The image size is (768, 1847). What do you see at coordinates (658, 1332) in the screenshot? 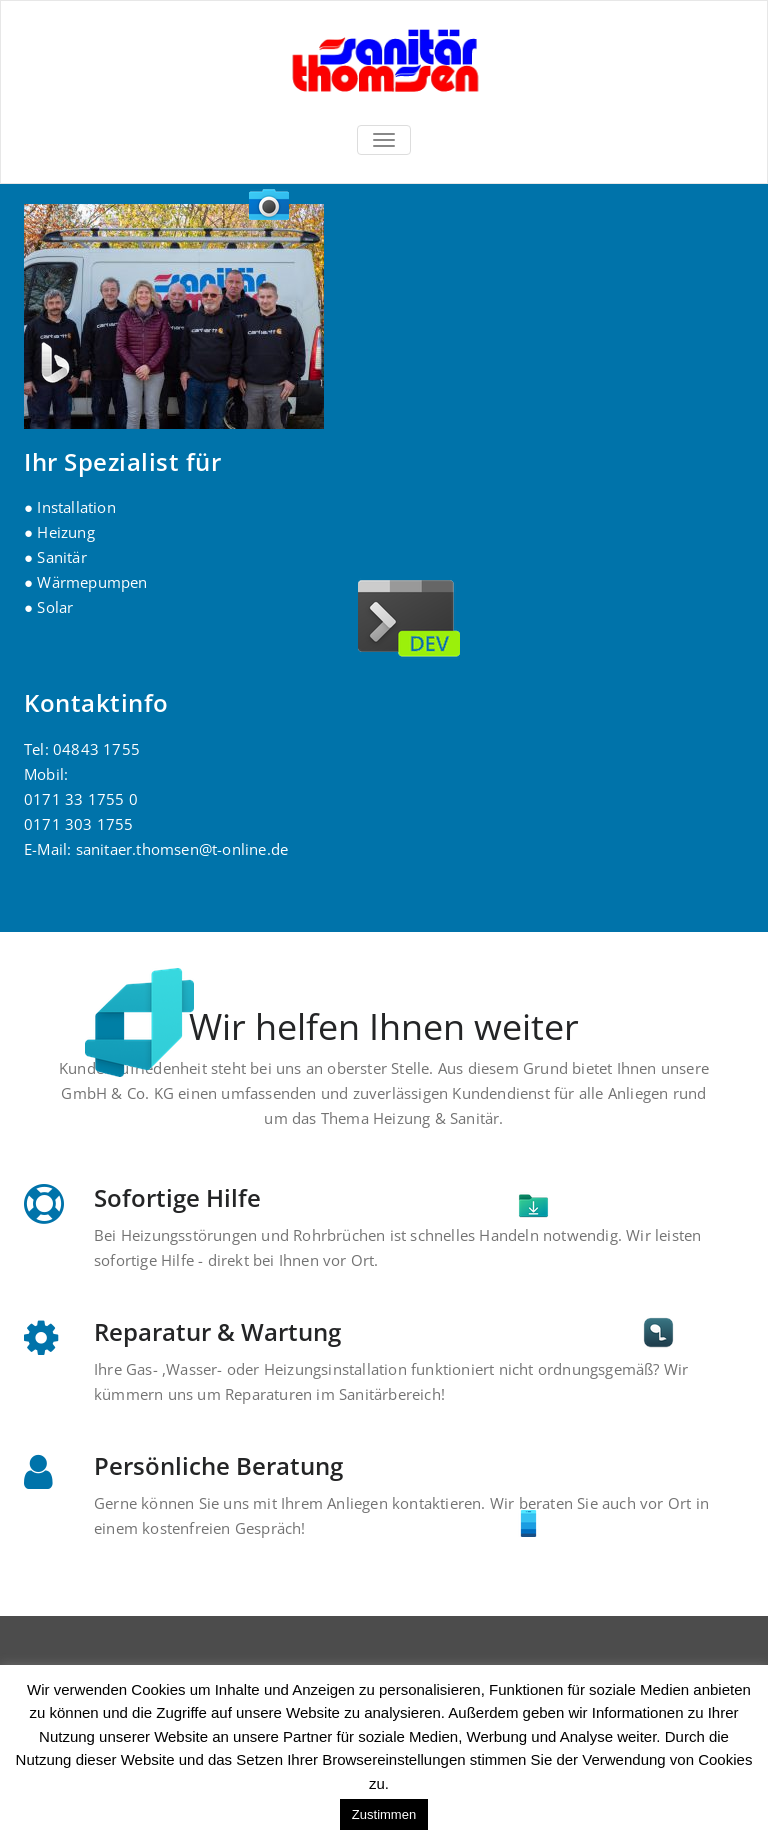
I see `open quod libet music player` at bounding box center [658, 1332].